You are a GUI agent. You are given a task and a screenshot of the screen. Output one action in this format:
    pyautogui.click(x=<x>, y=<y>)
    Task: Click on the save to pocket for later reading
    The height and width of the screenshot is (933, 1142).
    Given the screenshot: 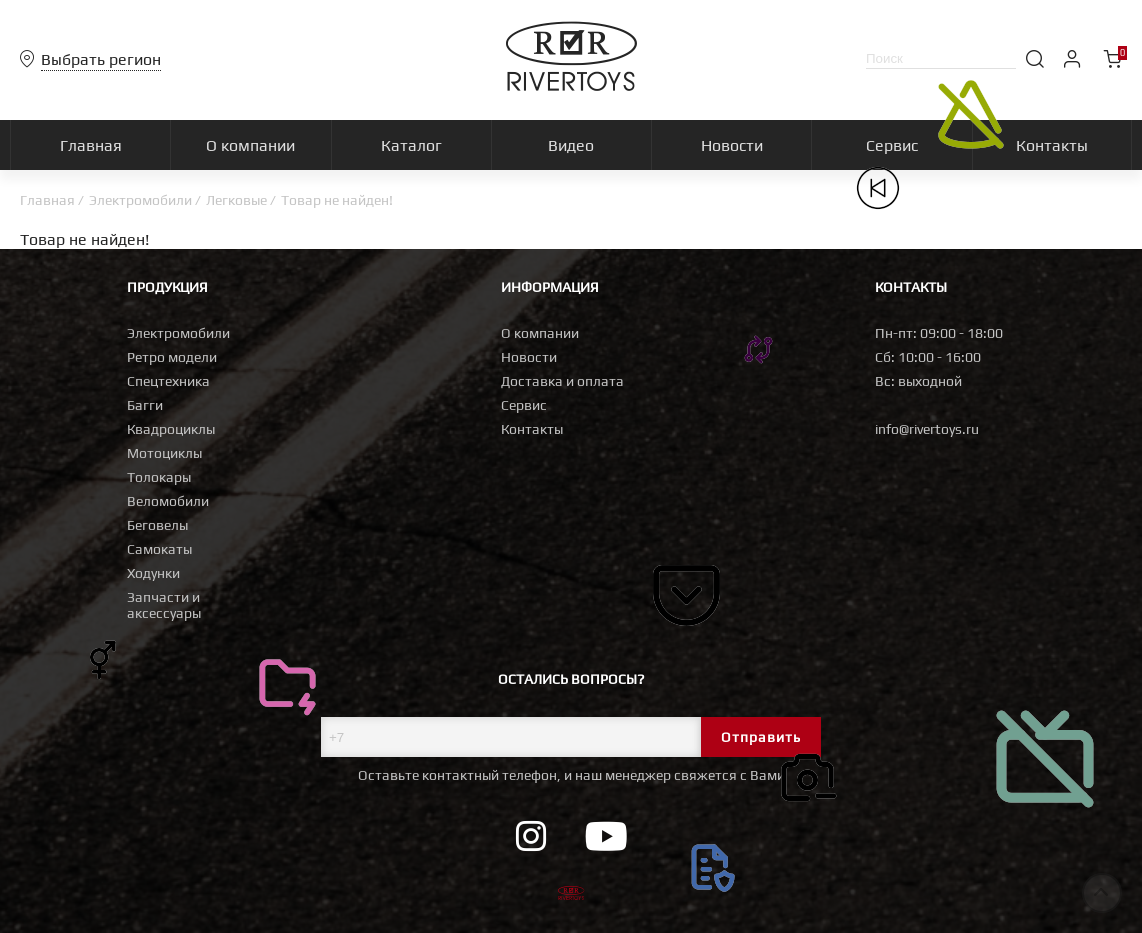 What is the action you would take?
    pyautogui.click(x=686, y=595)
    